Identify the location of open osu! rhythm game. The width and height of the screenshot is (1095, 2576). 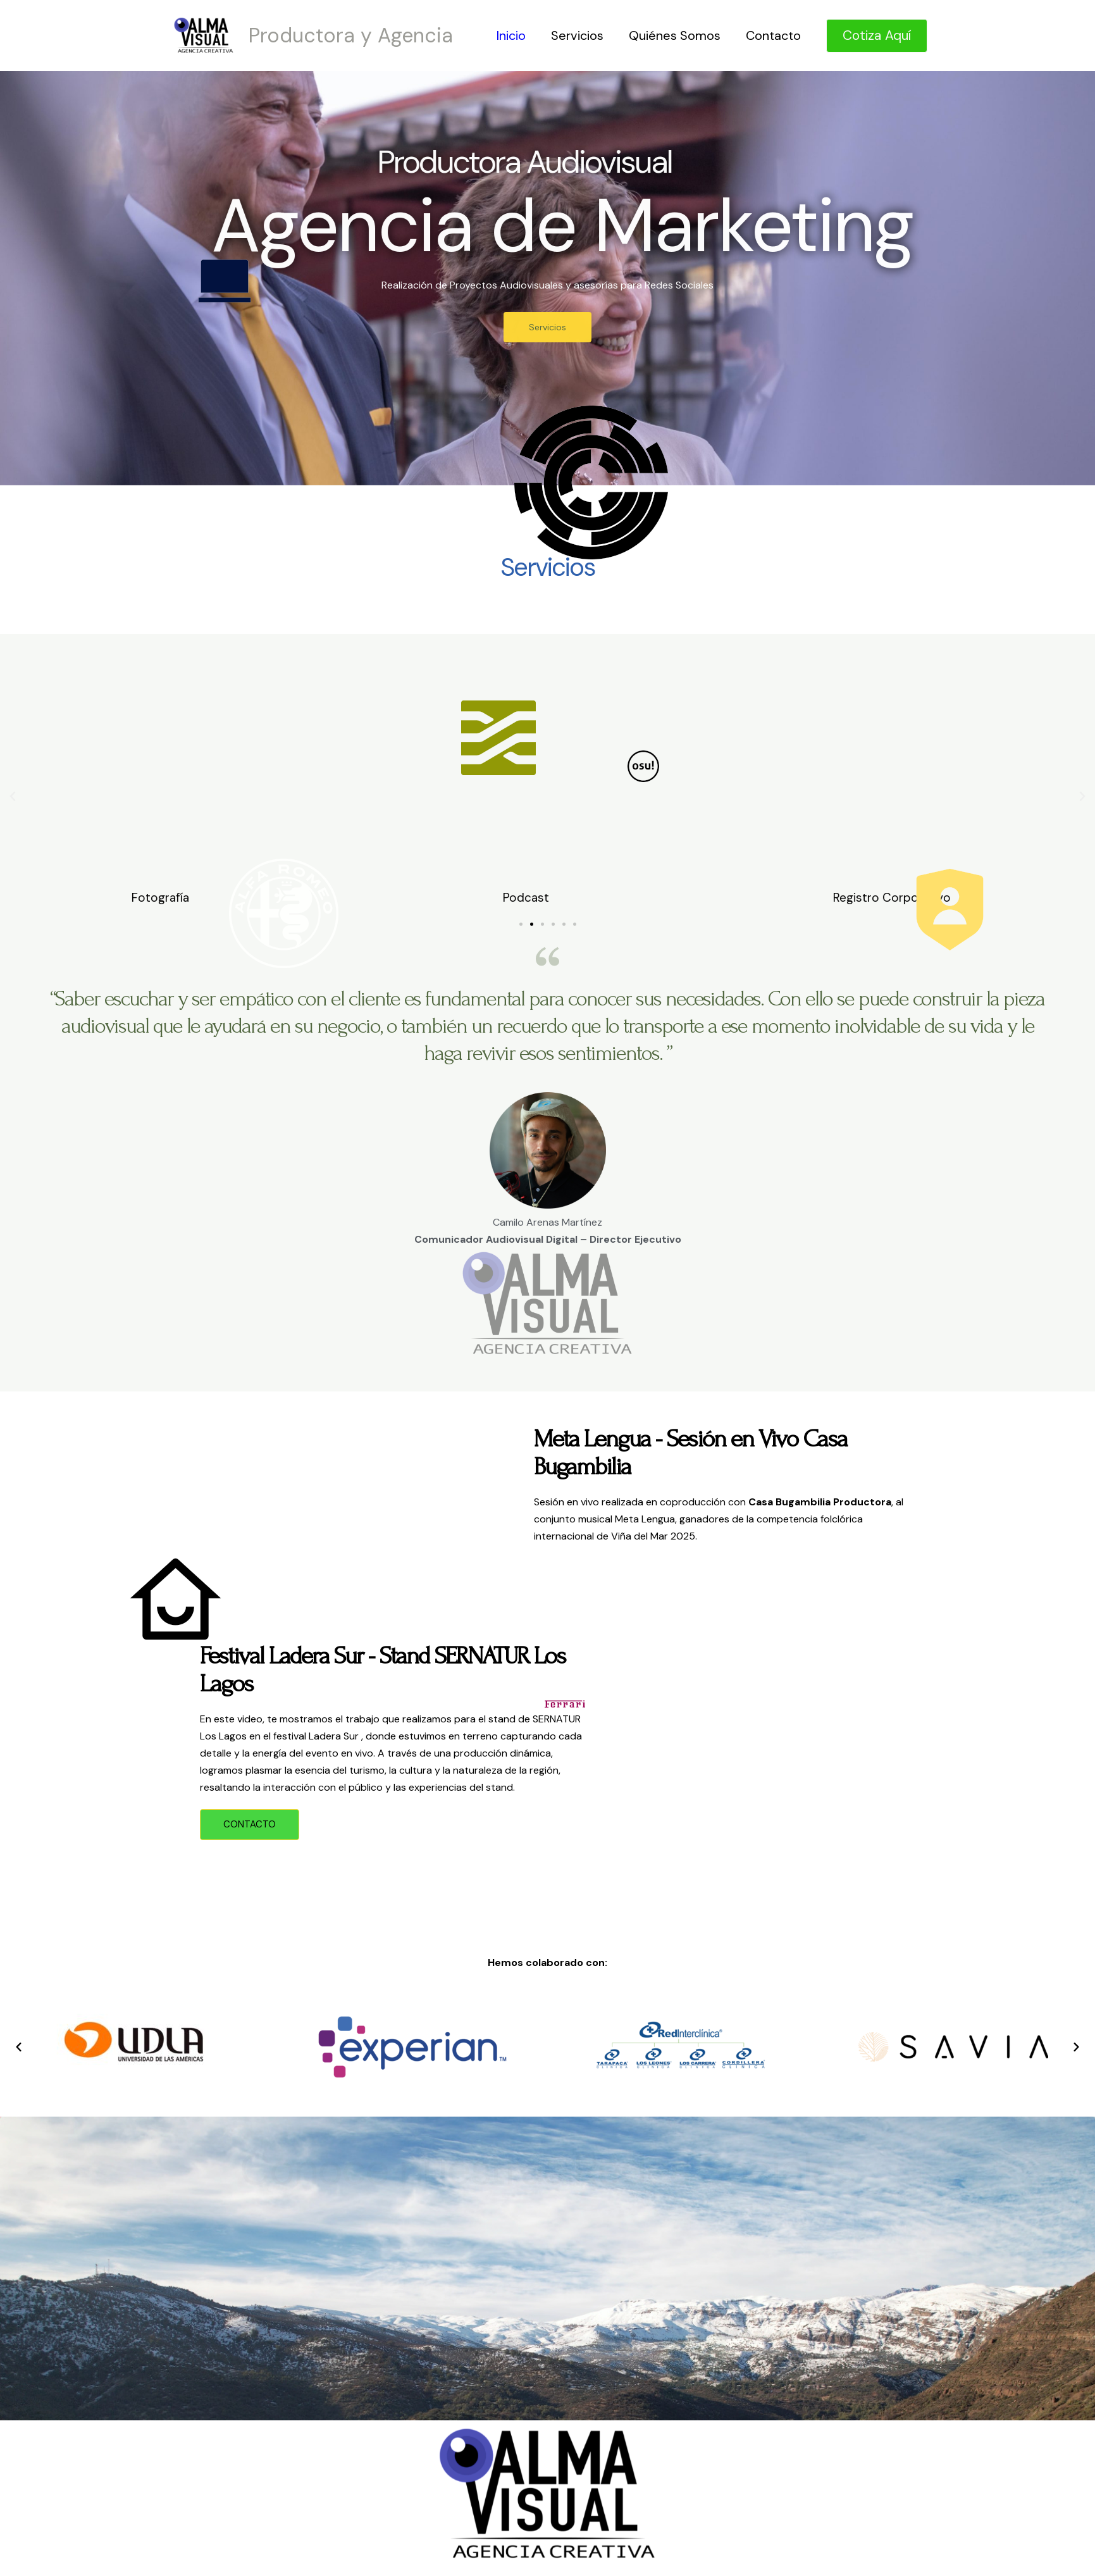
(643, 766).